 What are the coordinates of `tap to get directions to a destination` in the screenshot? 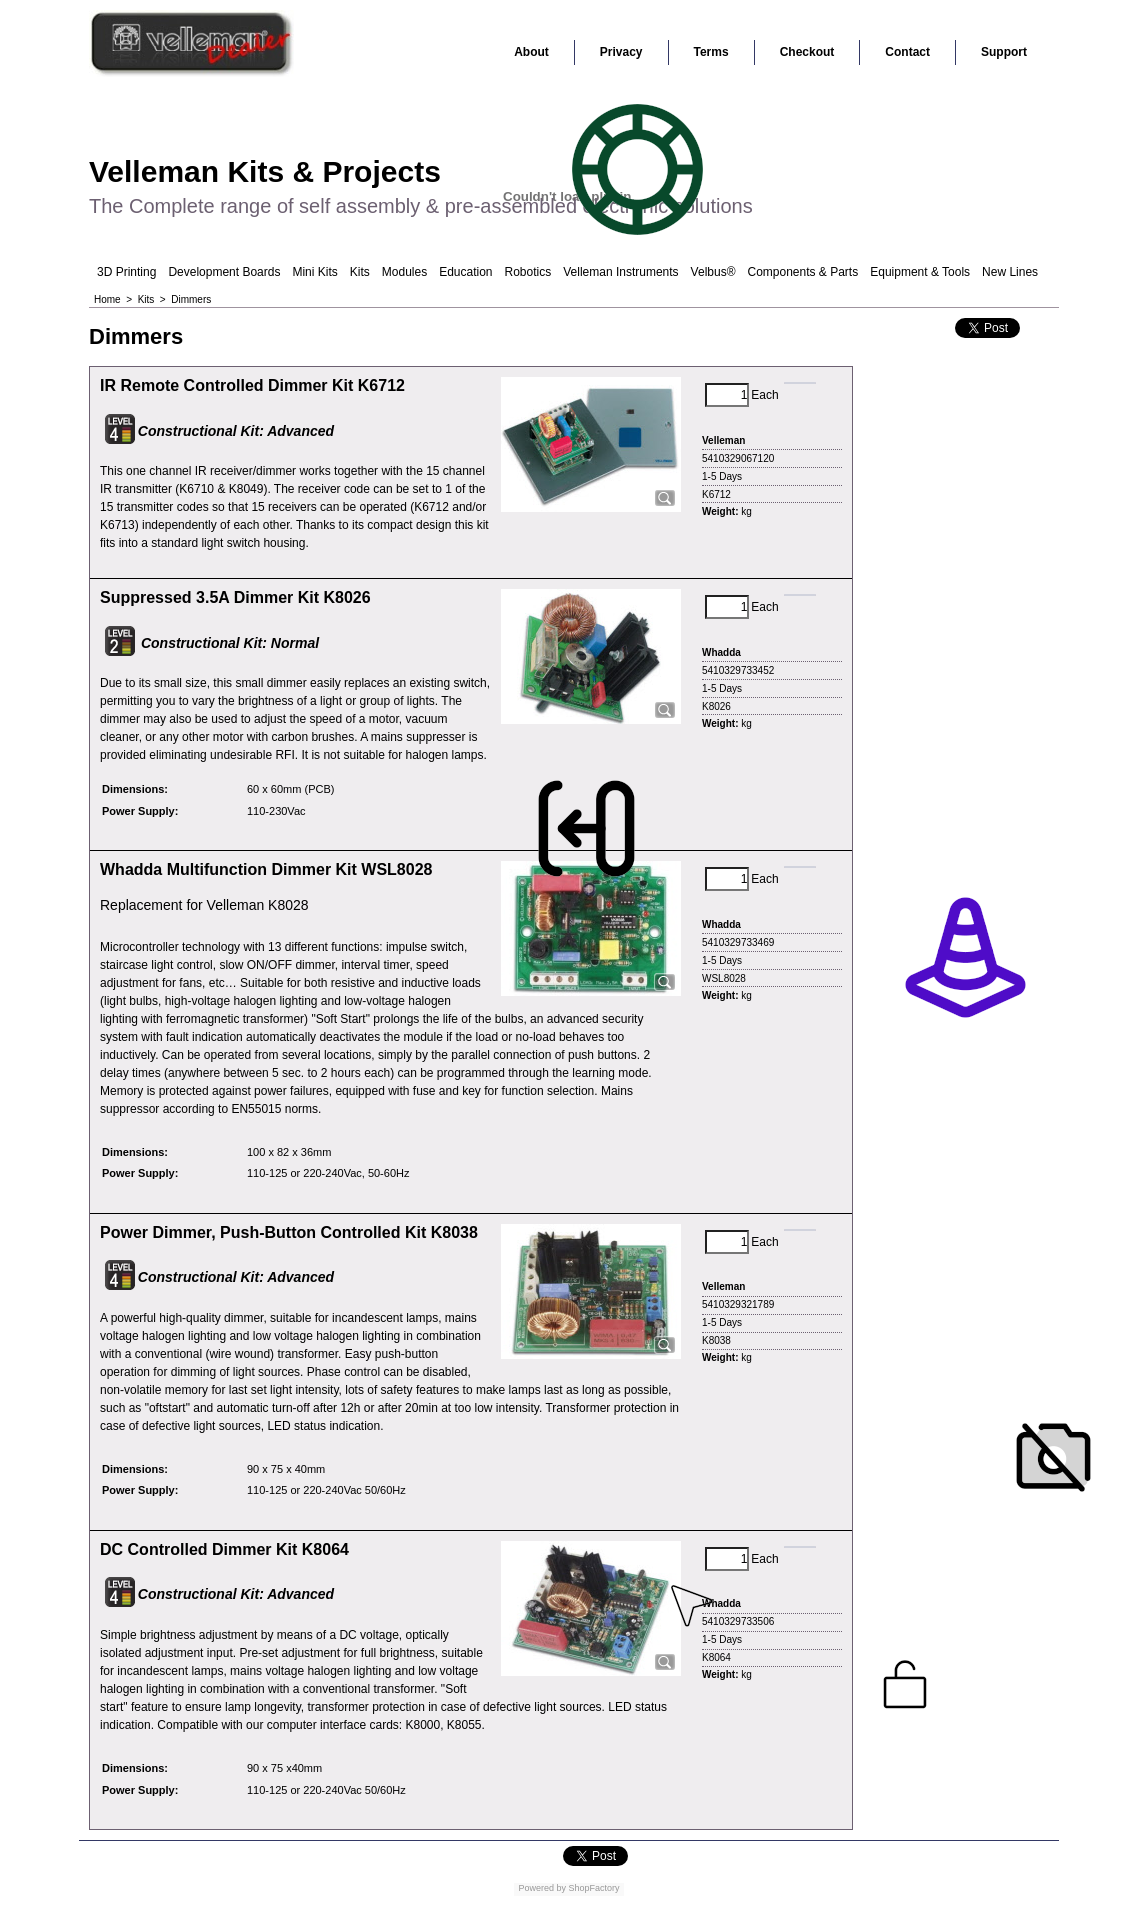 It's located at (688, 1602).